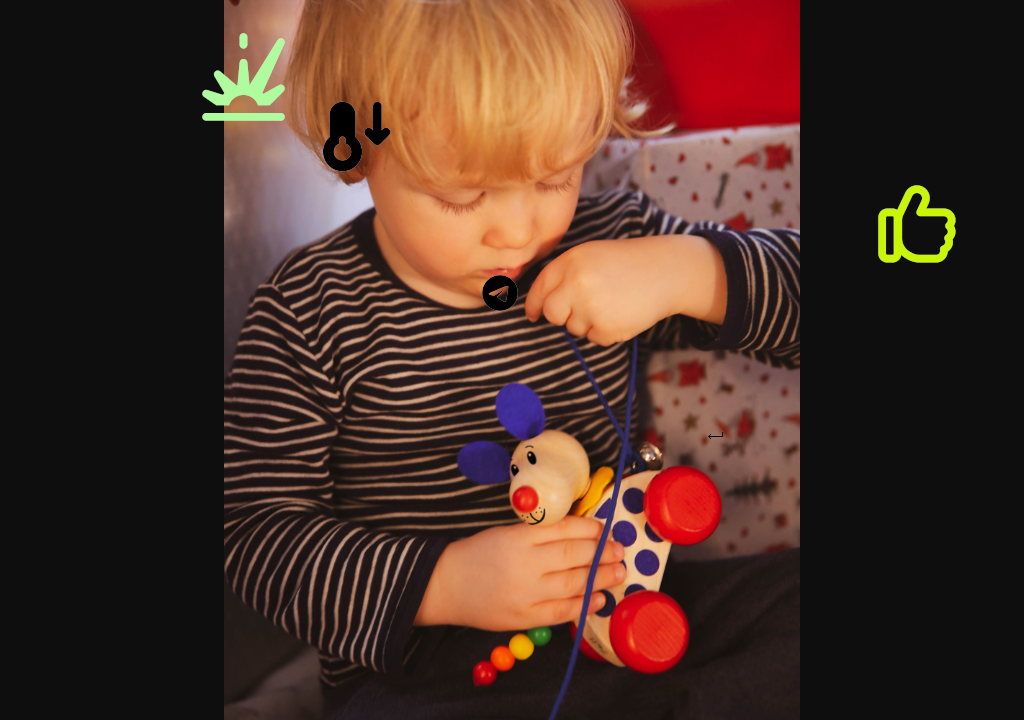 This screenshot has height=720, width=1024. I want to click on indicates an explosion or blast effect, so click(243, 79).